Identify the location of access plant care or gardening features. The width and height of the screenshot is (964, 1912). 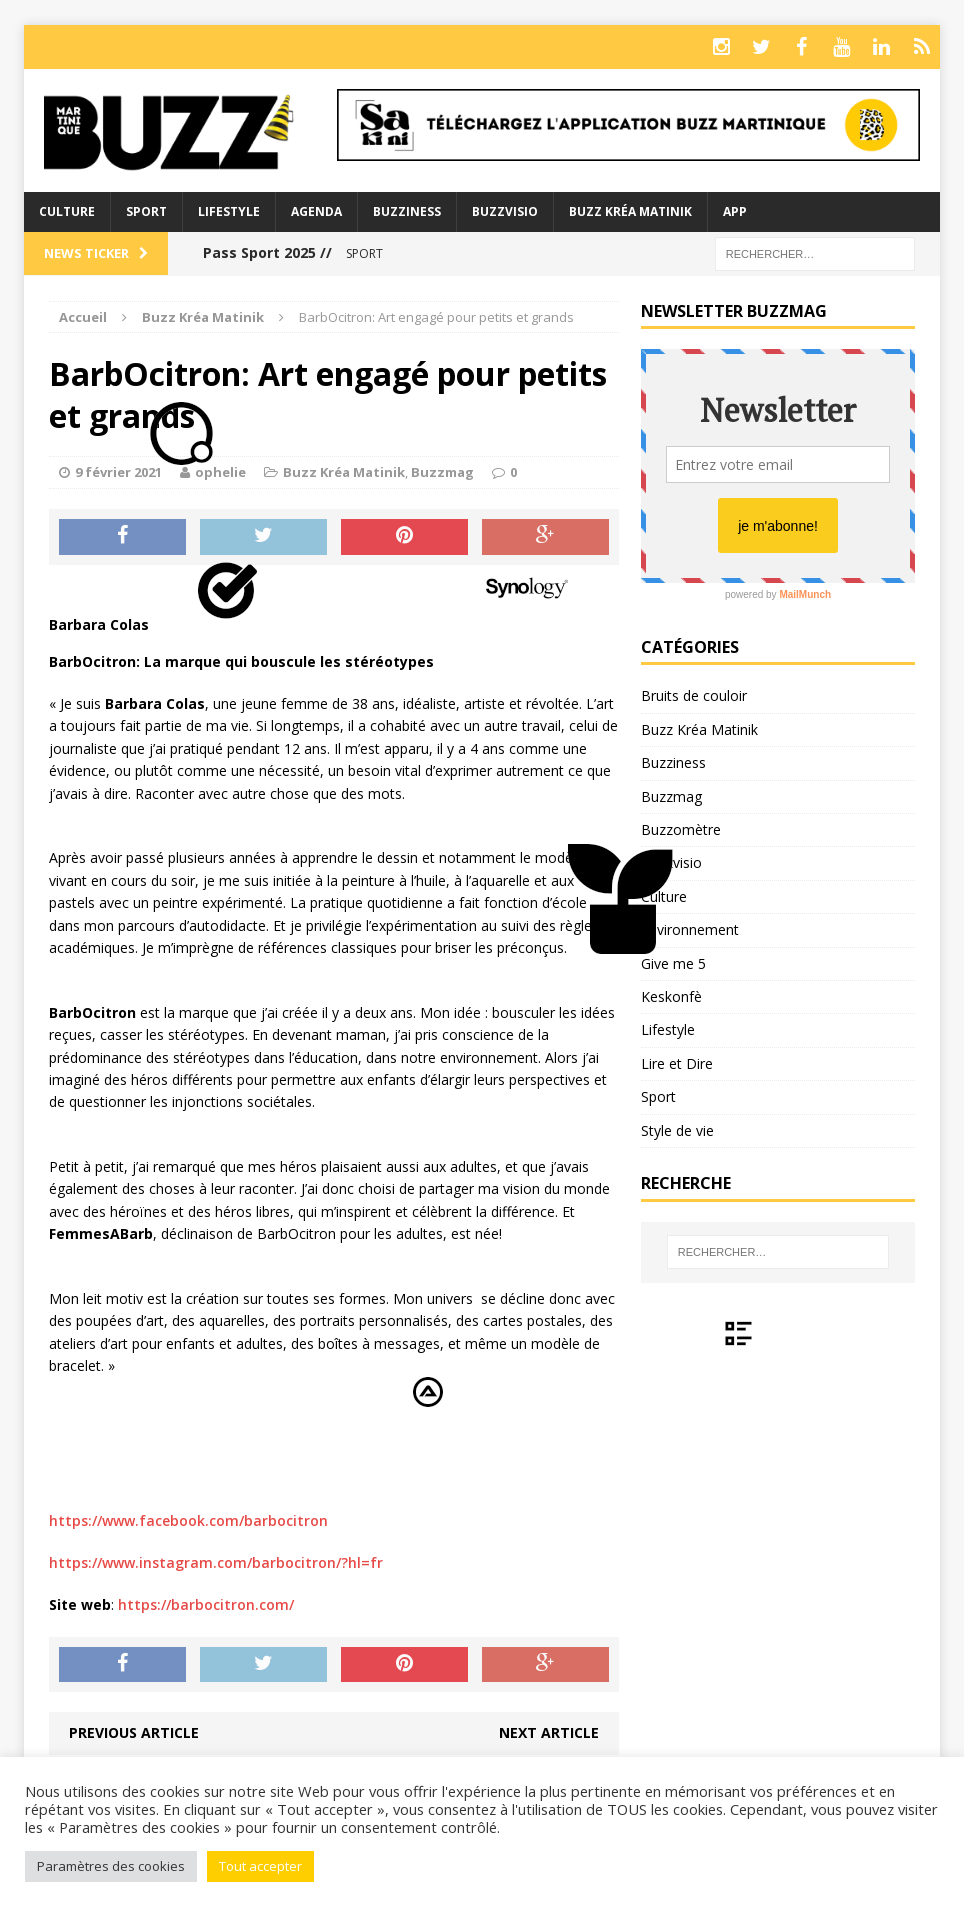
(623, 899).